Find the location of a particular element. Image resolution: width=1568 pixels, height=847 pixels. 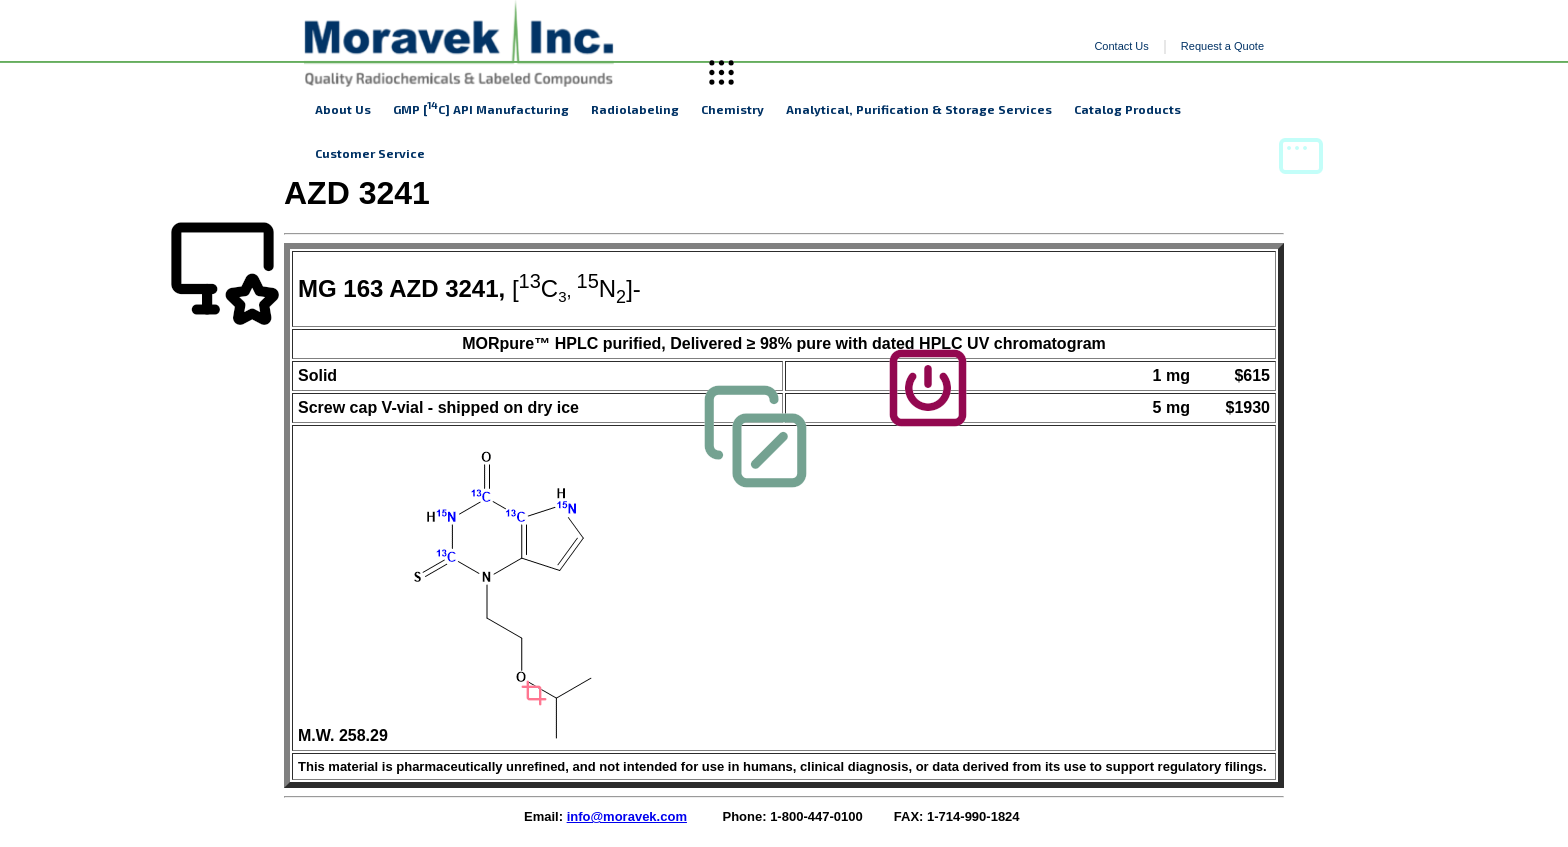

drag to rearrange items is located at coordinates (721, 72).